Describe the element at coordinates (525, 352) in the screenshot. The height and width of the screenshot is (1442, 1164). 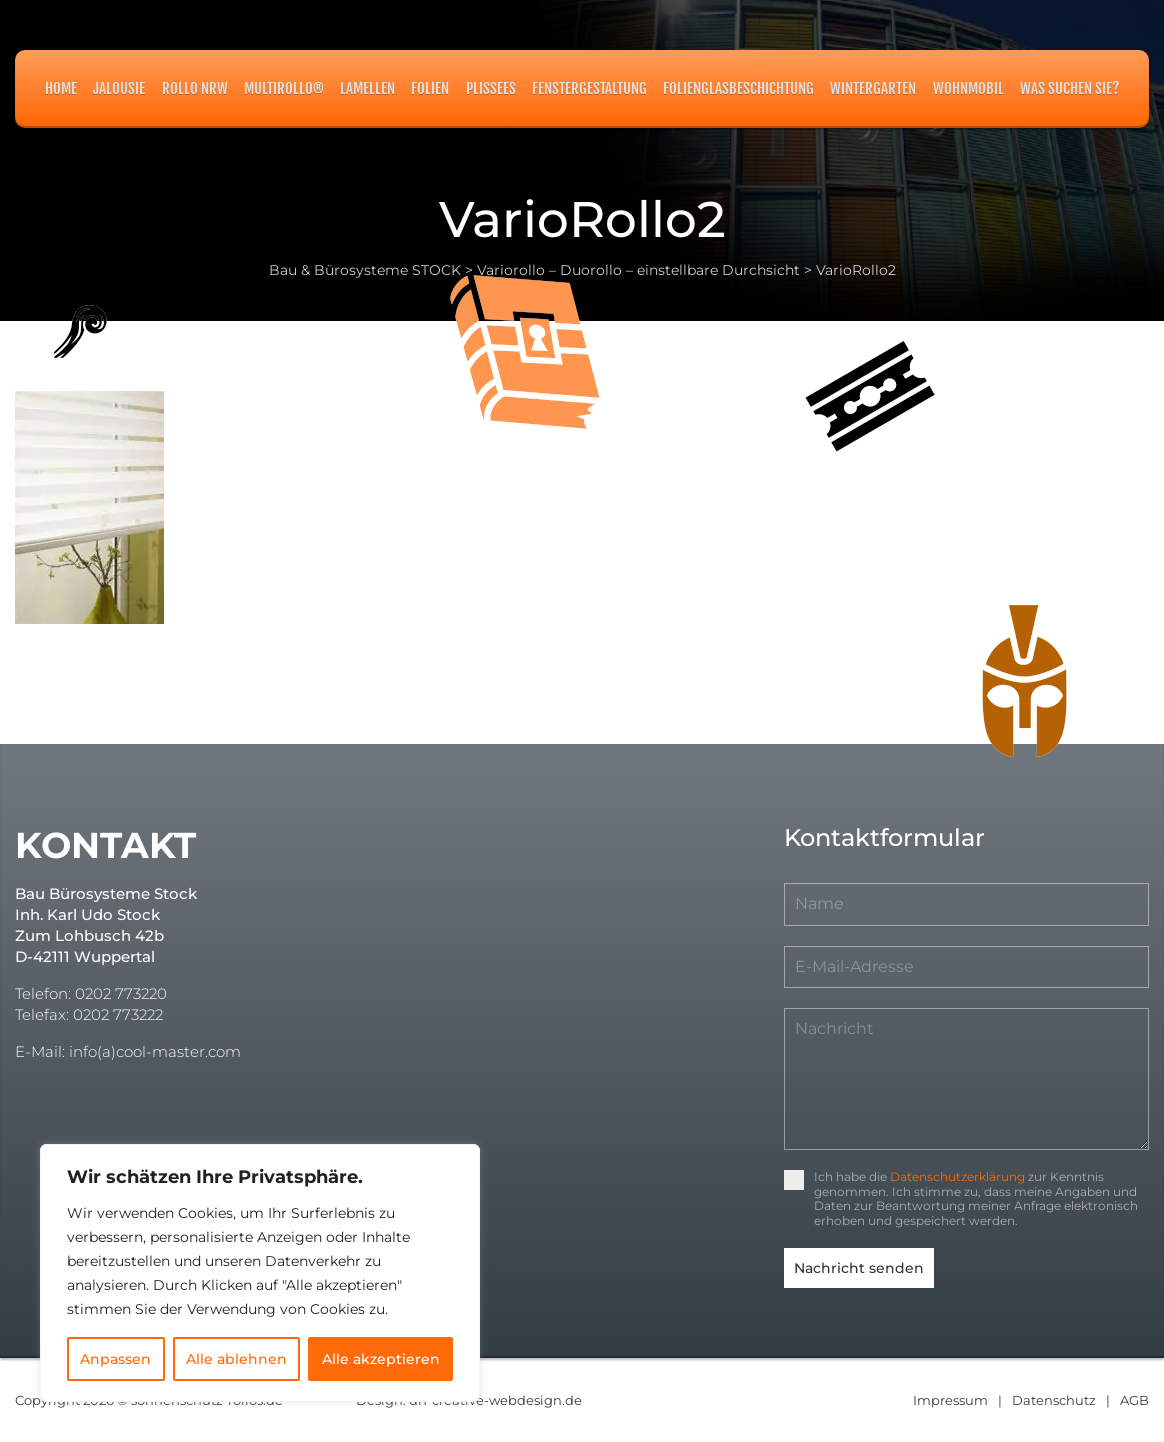
I see `access hidden or locked content` at that location.